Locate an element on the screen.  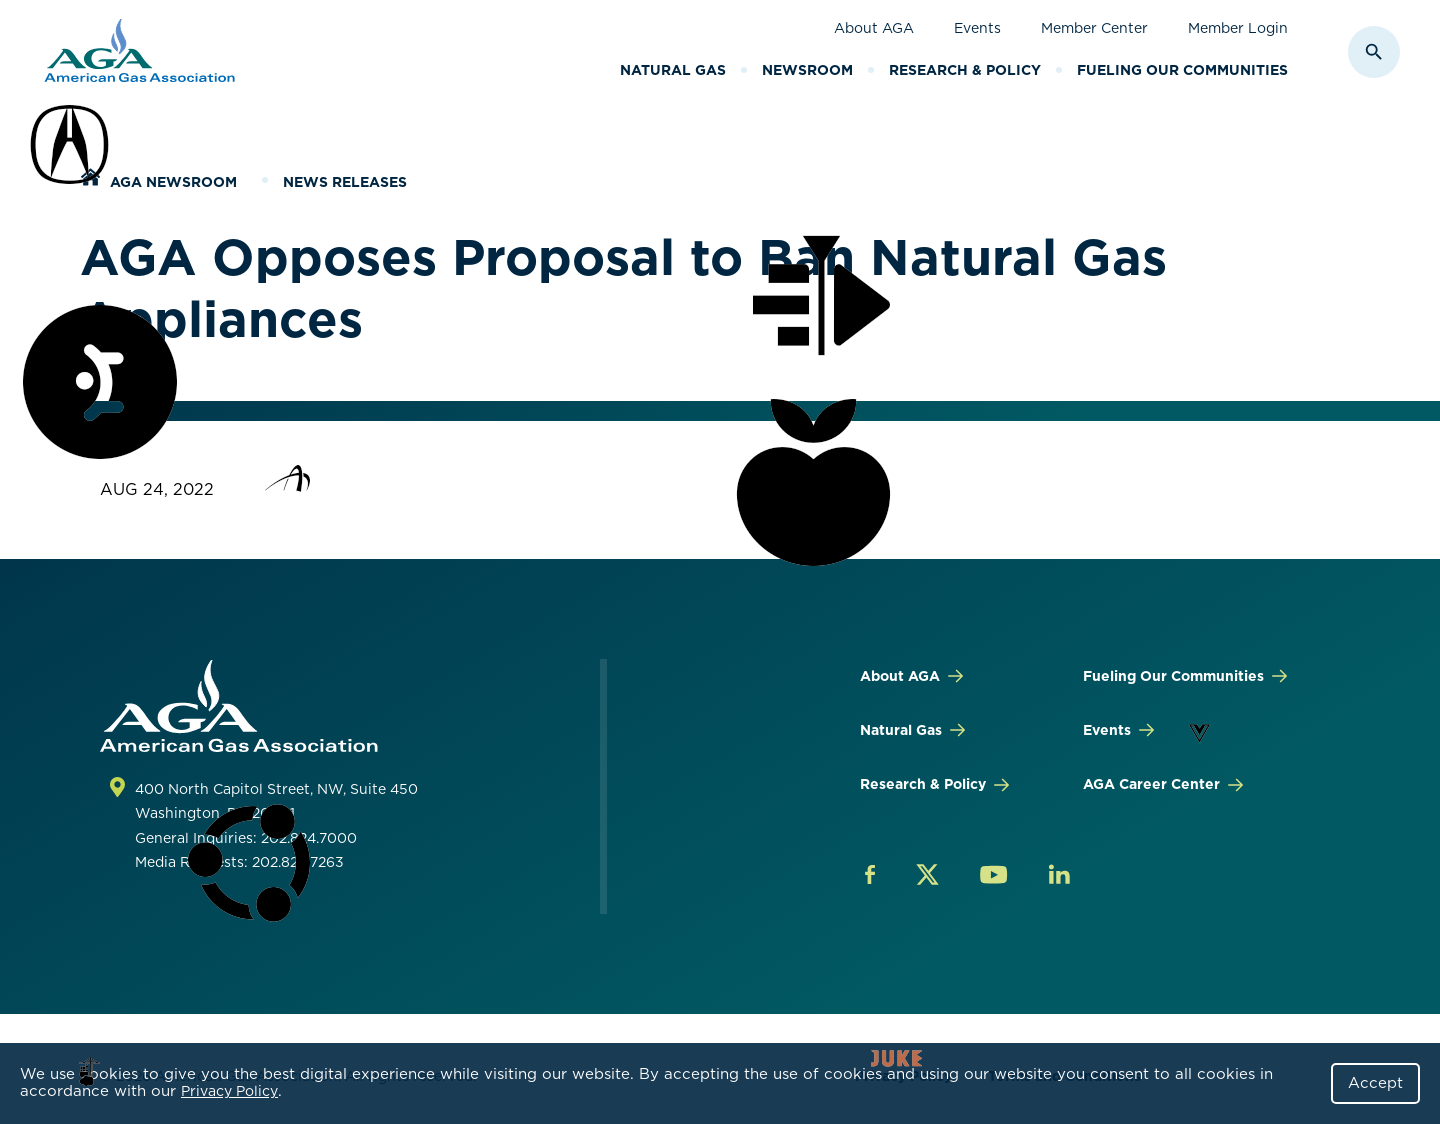
Vue.js framework logo is located at coordinates (1199, 733).